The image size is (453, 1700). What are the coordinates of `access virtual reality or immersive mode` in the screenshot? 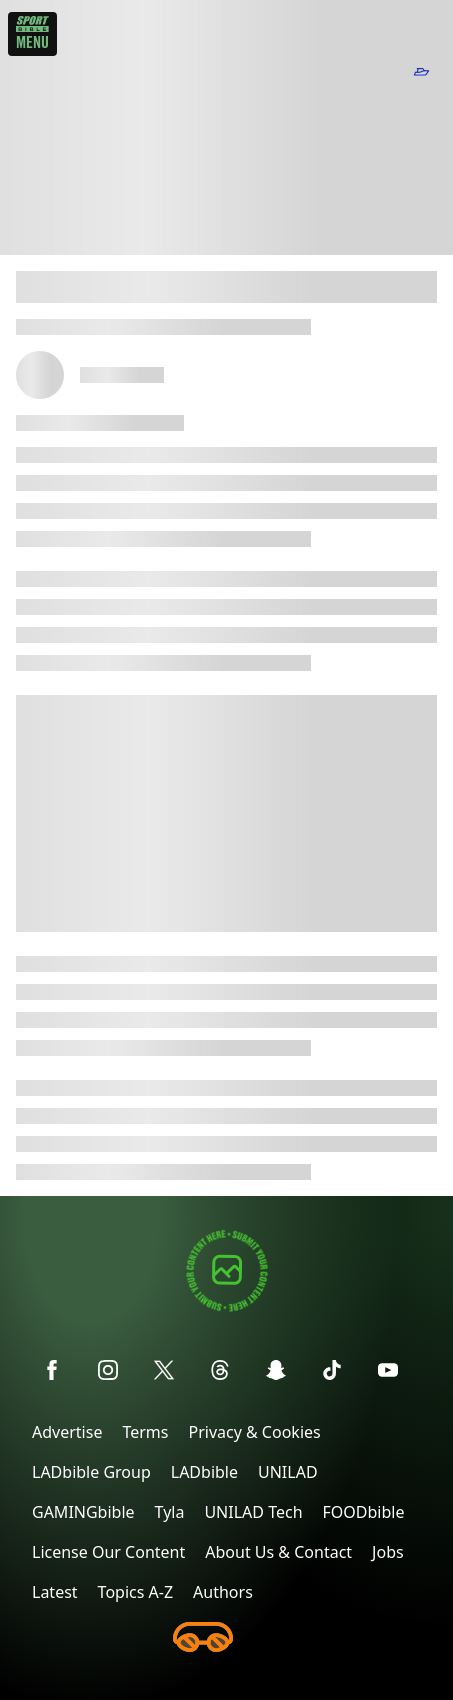 It's located at (203, 1637).